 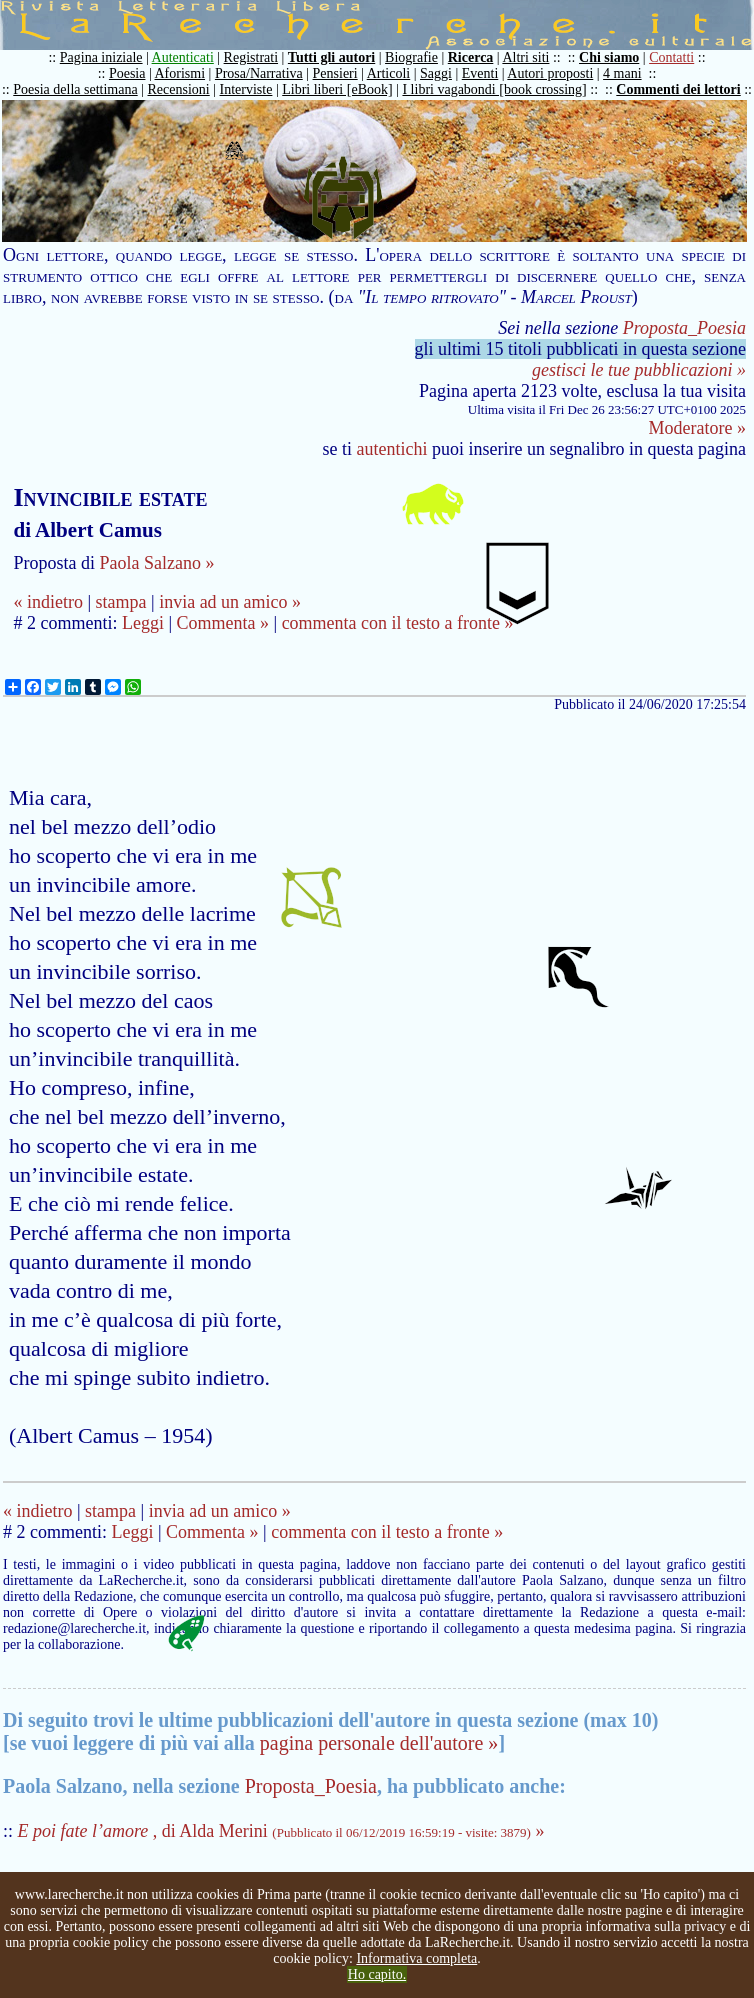 What do you see at coordinates (234, 150) in the screenshot?
I see `select pirate captain character or avatar` at bounding box center [234, 150].